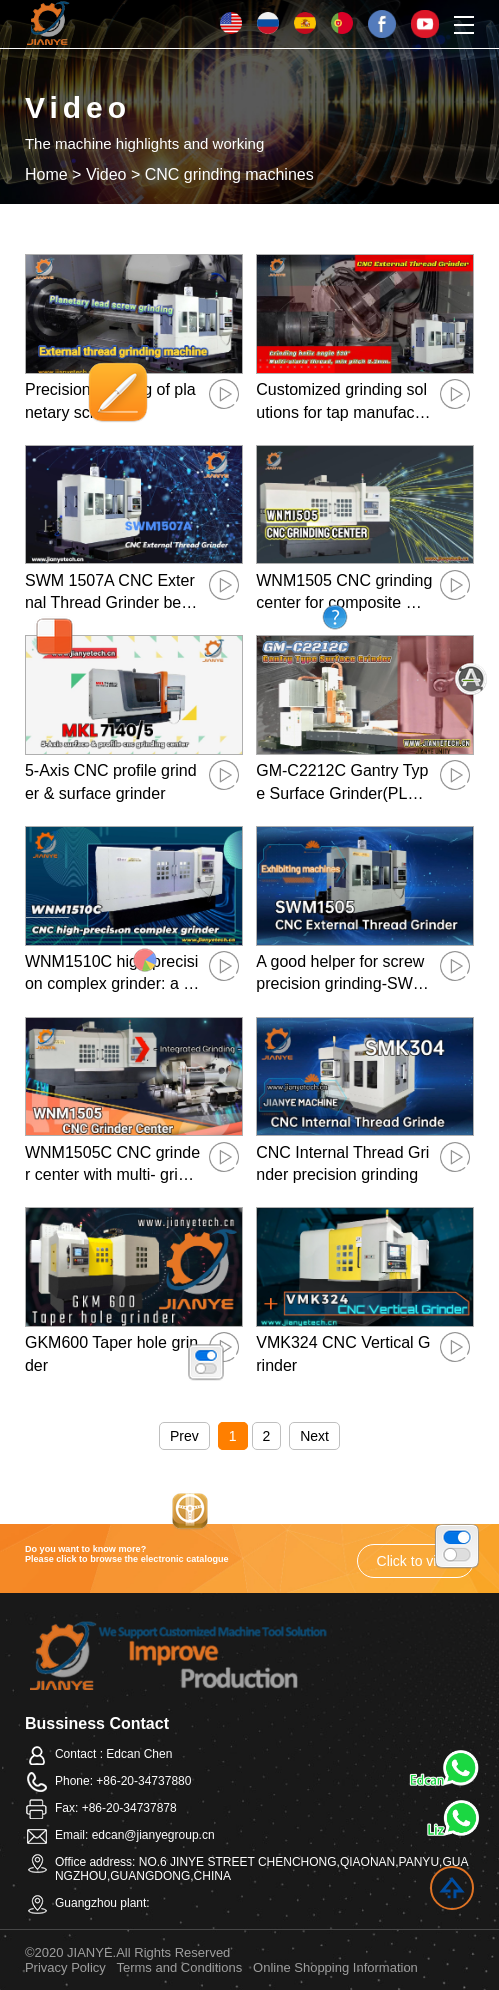 The width and height of the screenshot is (499, 1990). I want to click on open disk usage analyzer, so click(145, 960).